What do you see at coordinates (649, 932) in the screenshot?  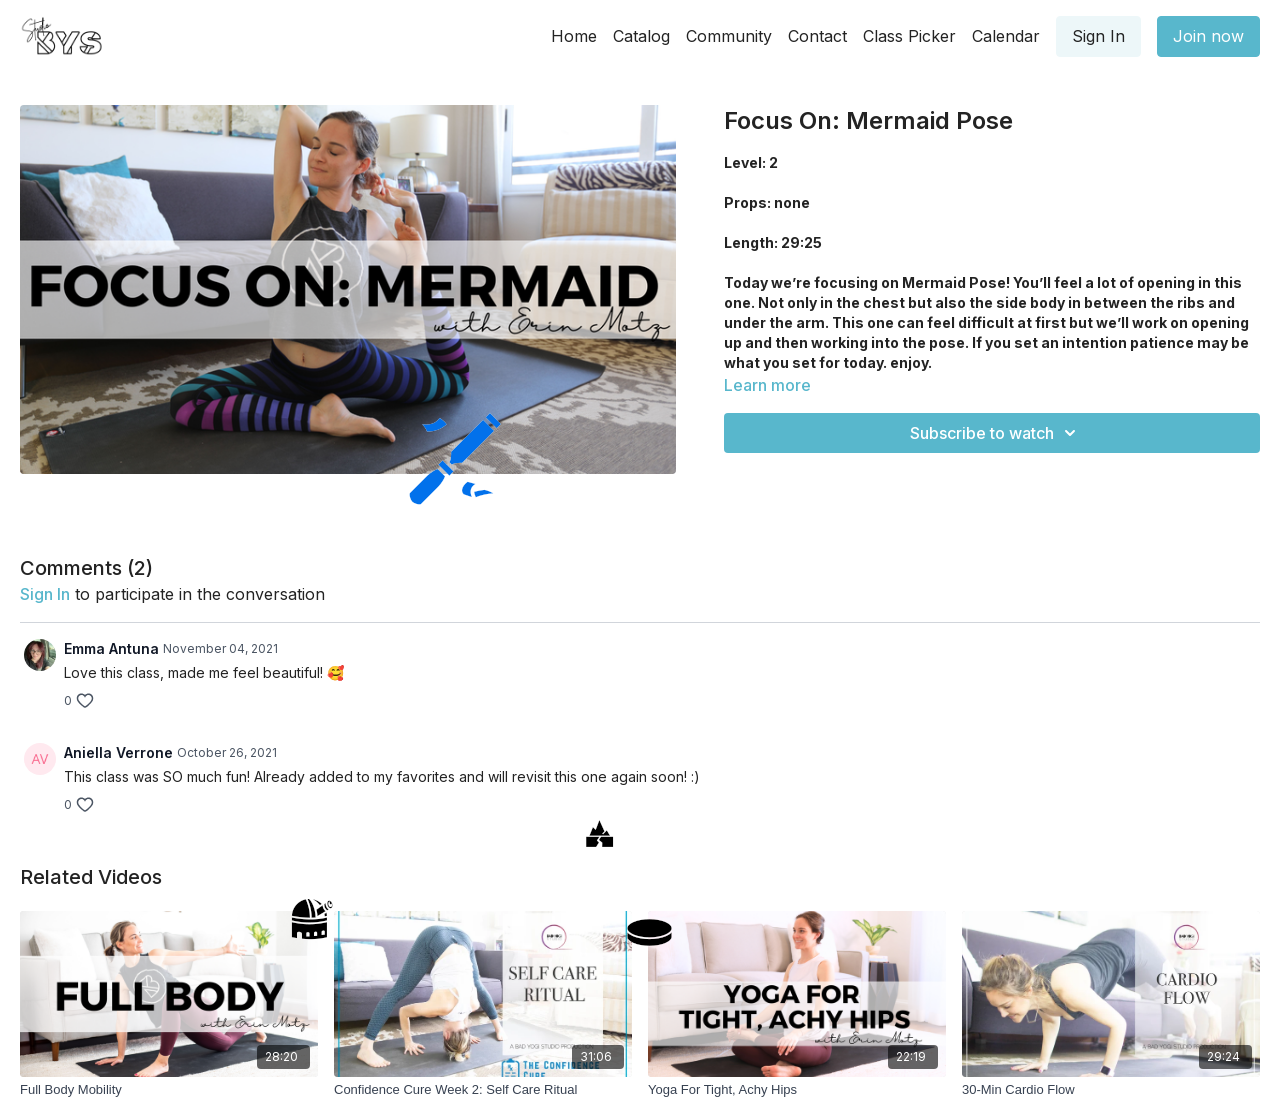 I see `view your token balance` at bounding box center [649, 932].